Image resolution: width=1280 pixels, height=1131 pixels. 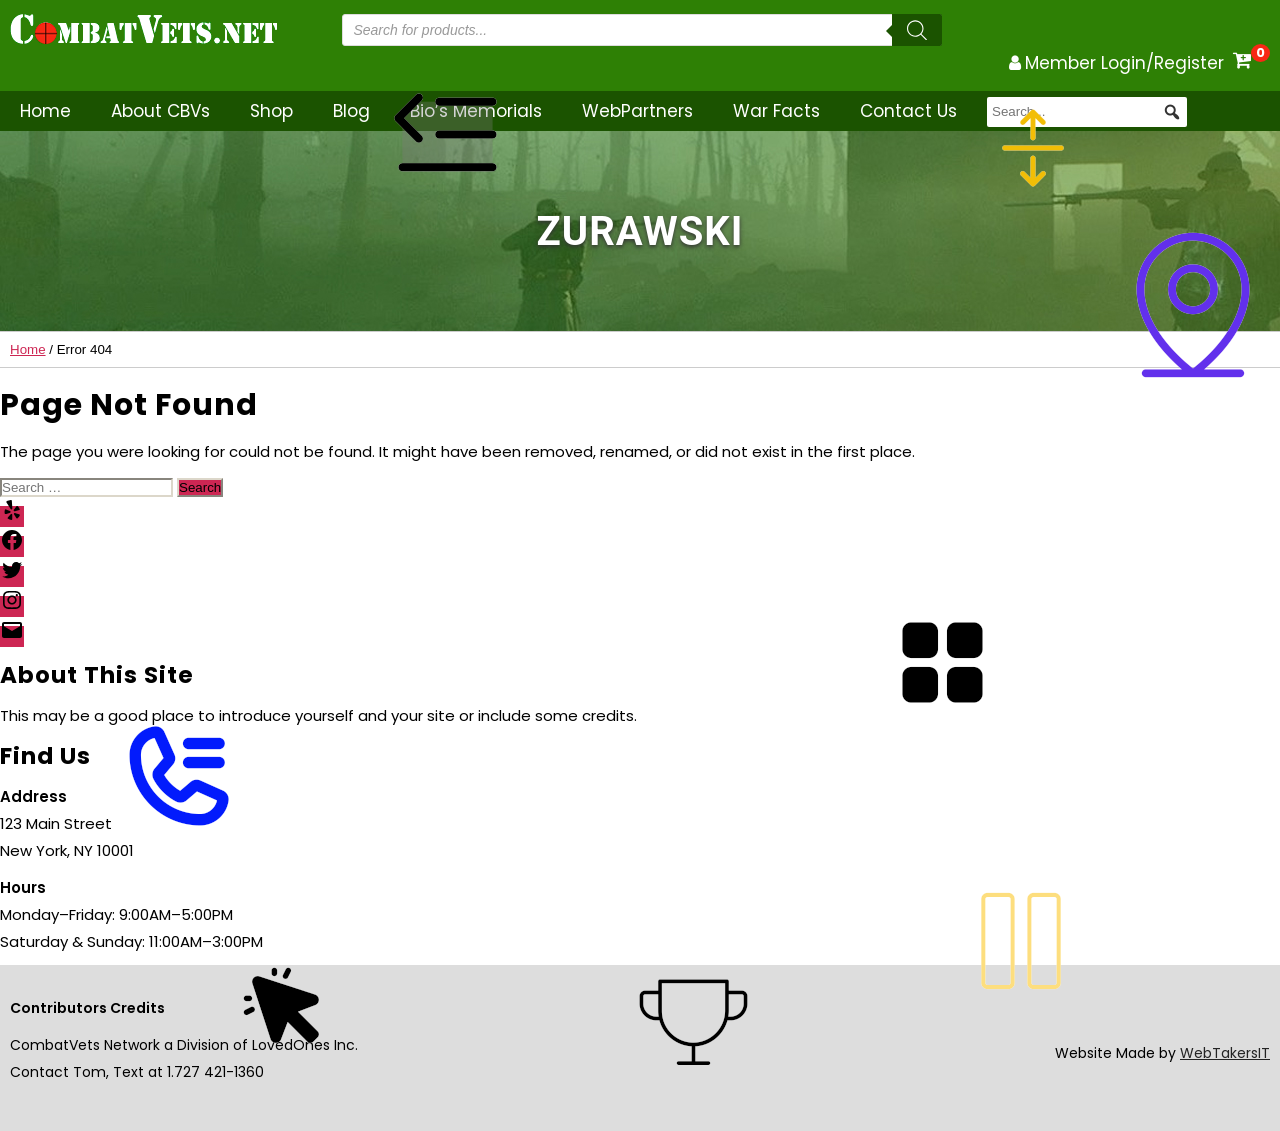 What do you see at coordinates (181, 774) in the screenshot?
I see `view contact list or phone directory` at bounding box center [181, 774].